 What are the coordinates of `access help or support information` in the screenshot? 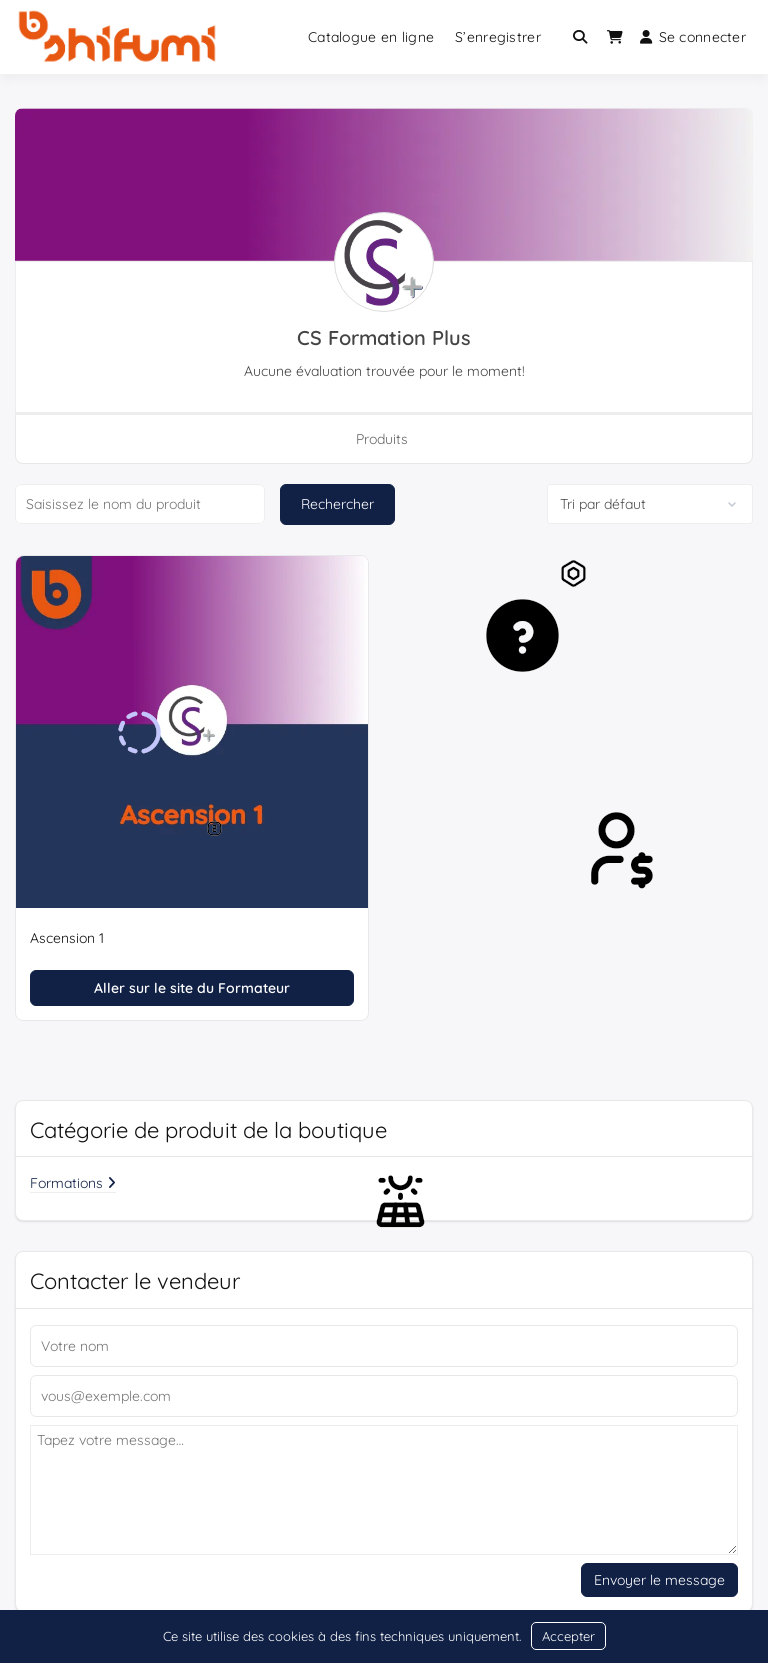 It's located at (522, 635).